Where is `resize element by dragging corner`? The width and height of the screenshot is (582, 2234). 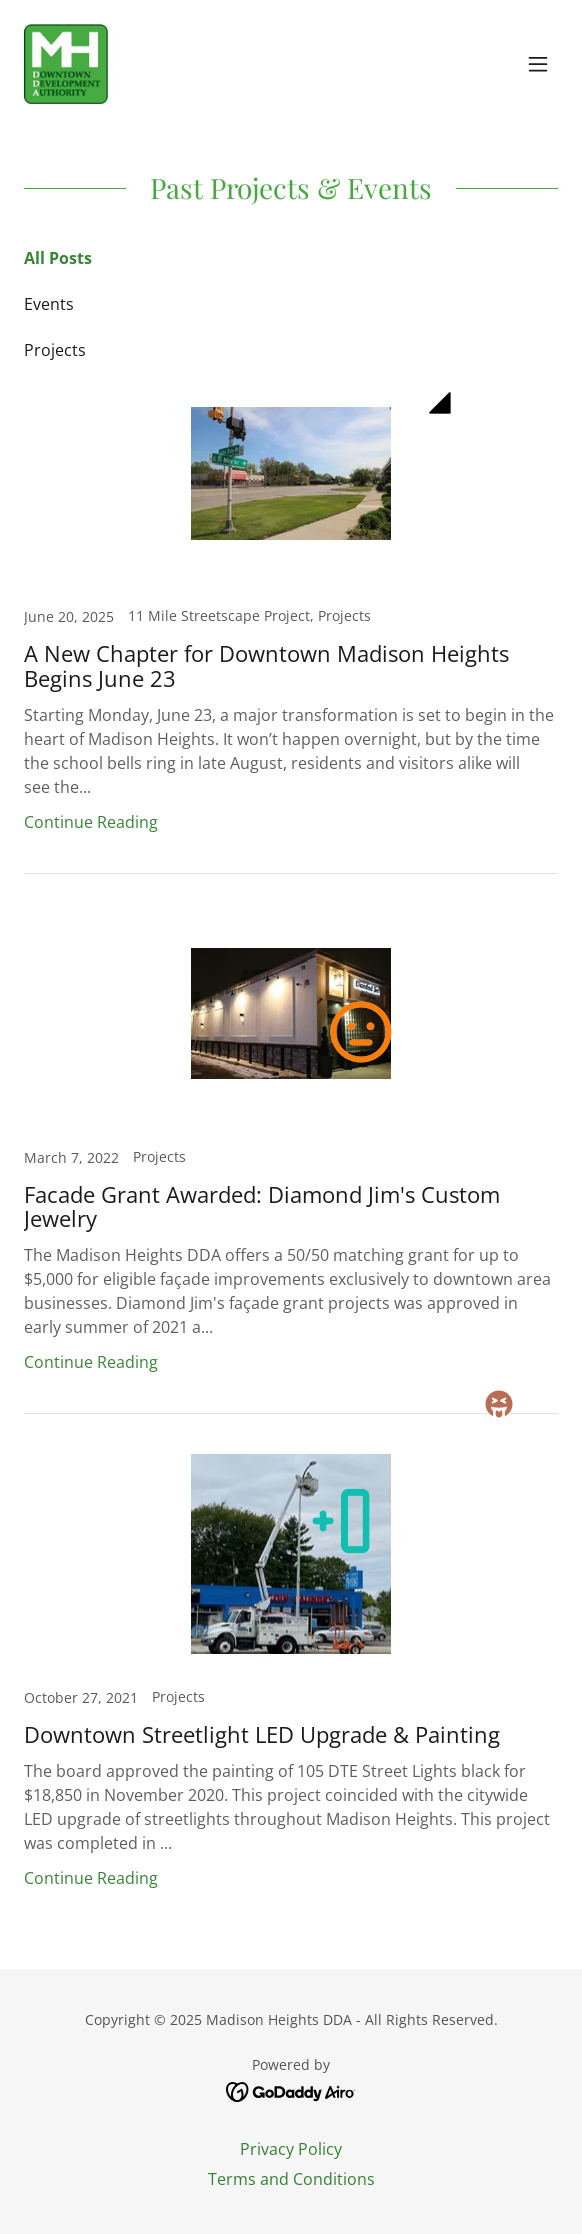 resize element by dragging corner is located at coordinates (441, 404).